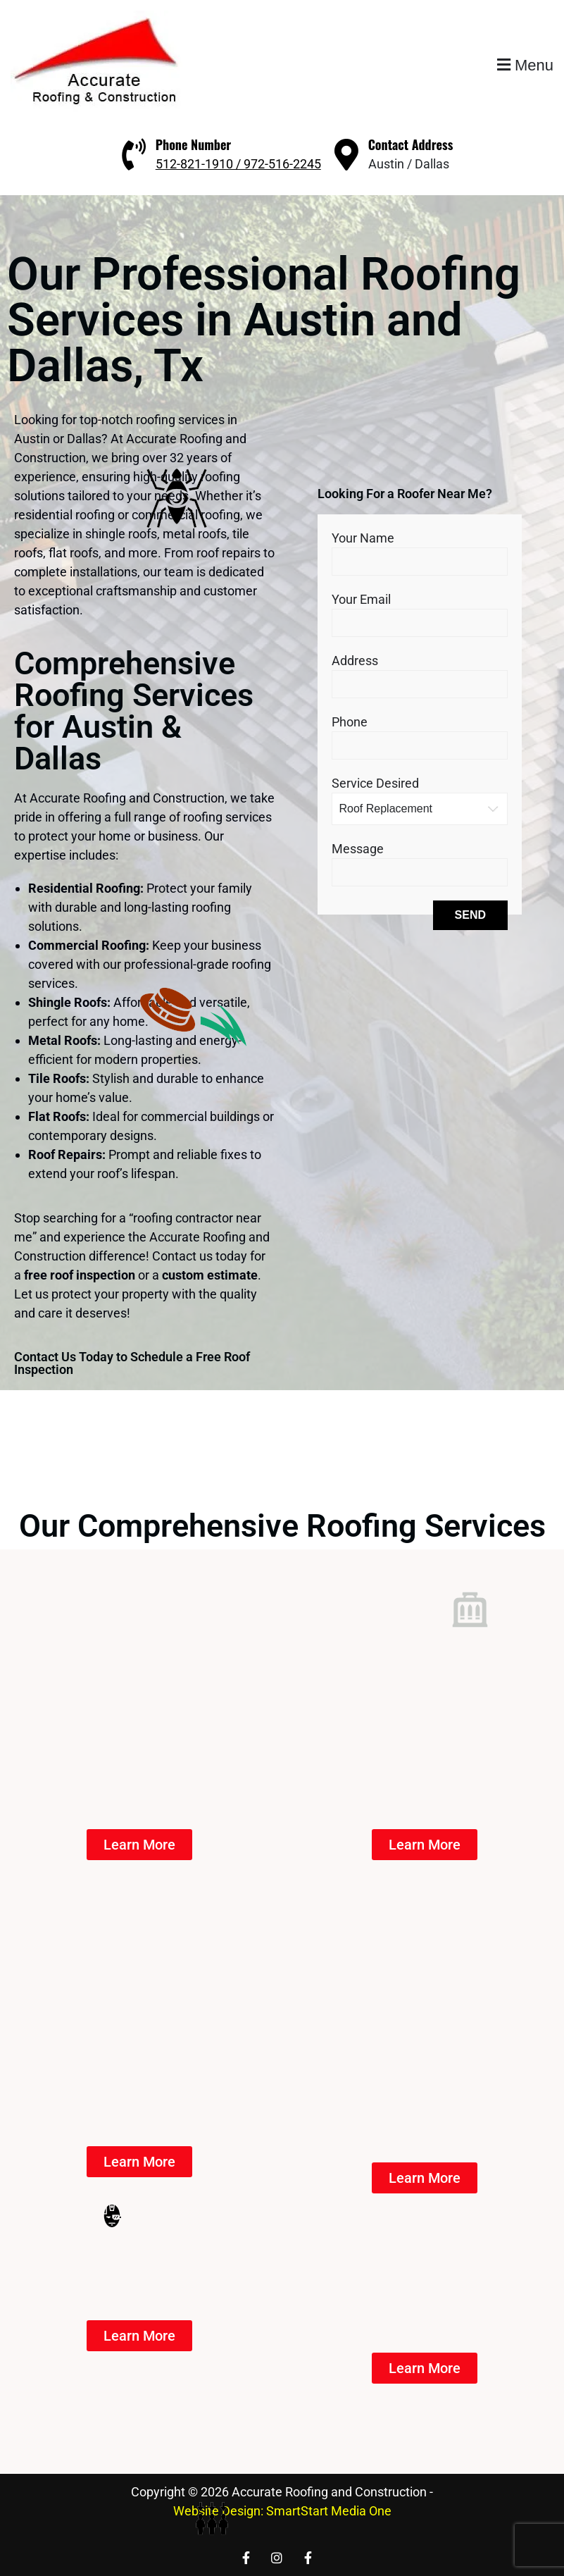  Describe the element at coordinates (470, 1609) in the screenshot. I see `ammunition inventory or storage in a game` at that location.